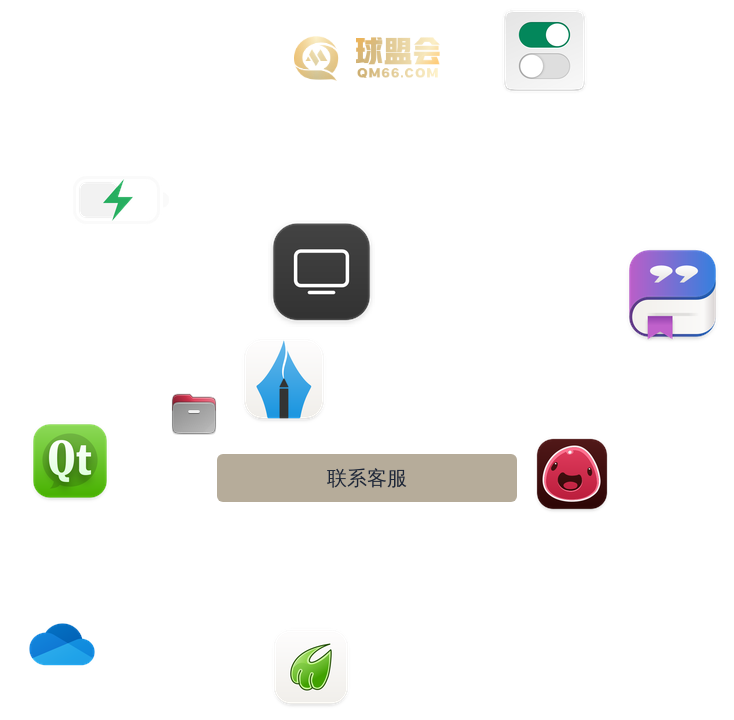 This screenshot has height=720, width=734. What do you see at coordinates (321, 273) in the screenshot?
I see `open display preferences` at bounding box center [321, 273].